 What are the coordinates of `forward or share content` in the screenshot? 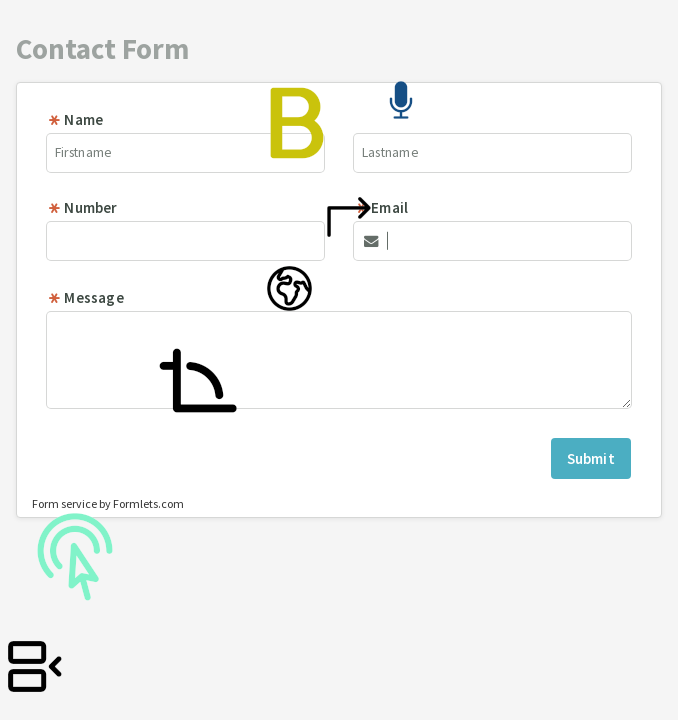 It's located at (349, 217).